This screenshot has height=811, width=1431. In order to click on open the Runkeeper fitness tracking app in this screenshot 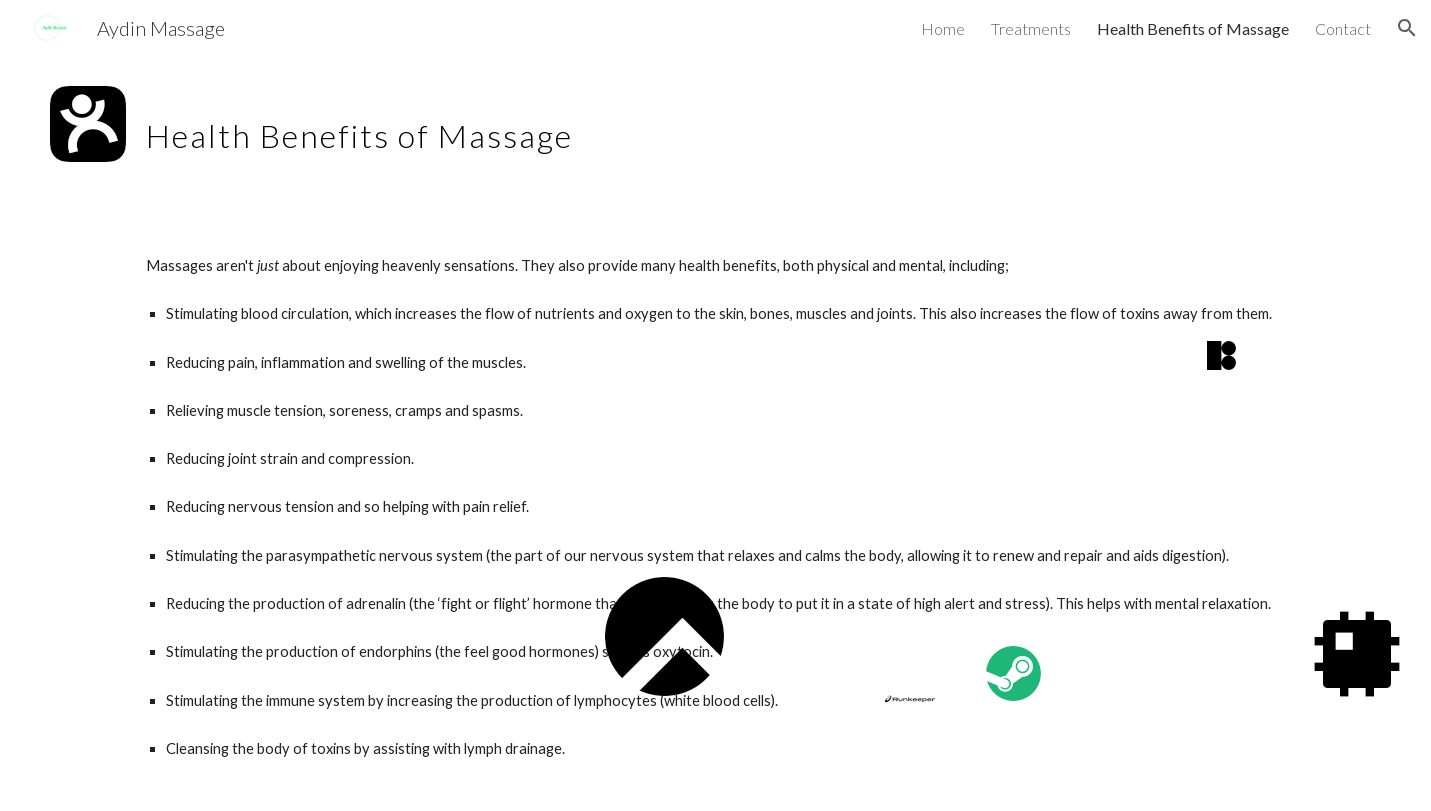, I will do `click(910, 699)`.